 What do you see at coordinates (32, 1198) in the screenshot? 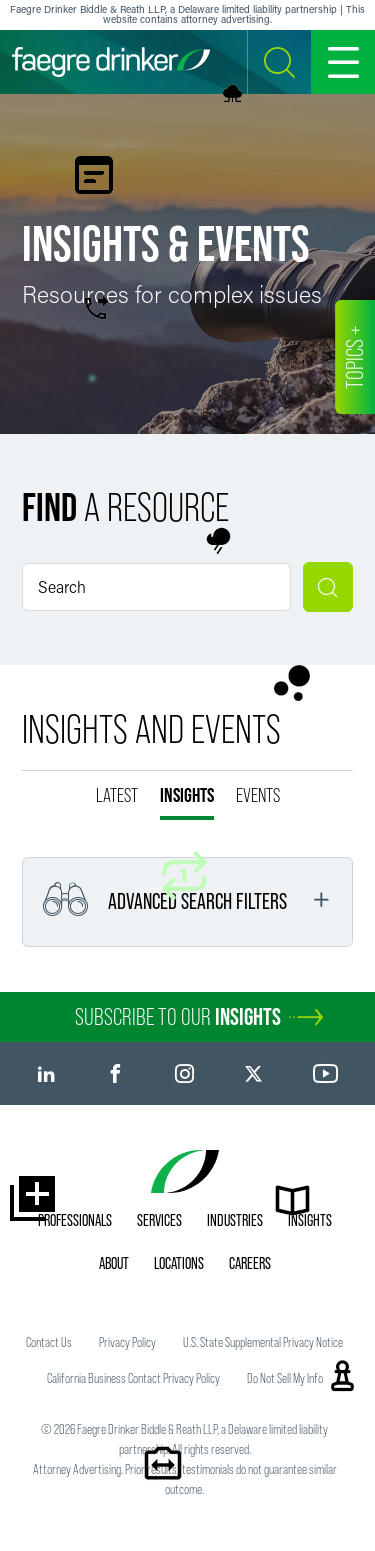
I see `add a new photo to your collection` at bounding box center [32, 1198].